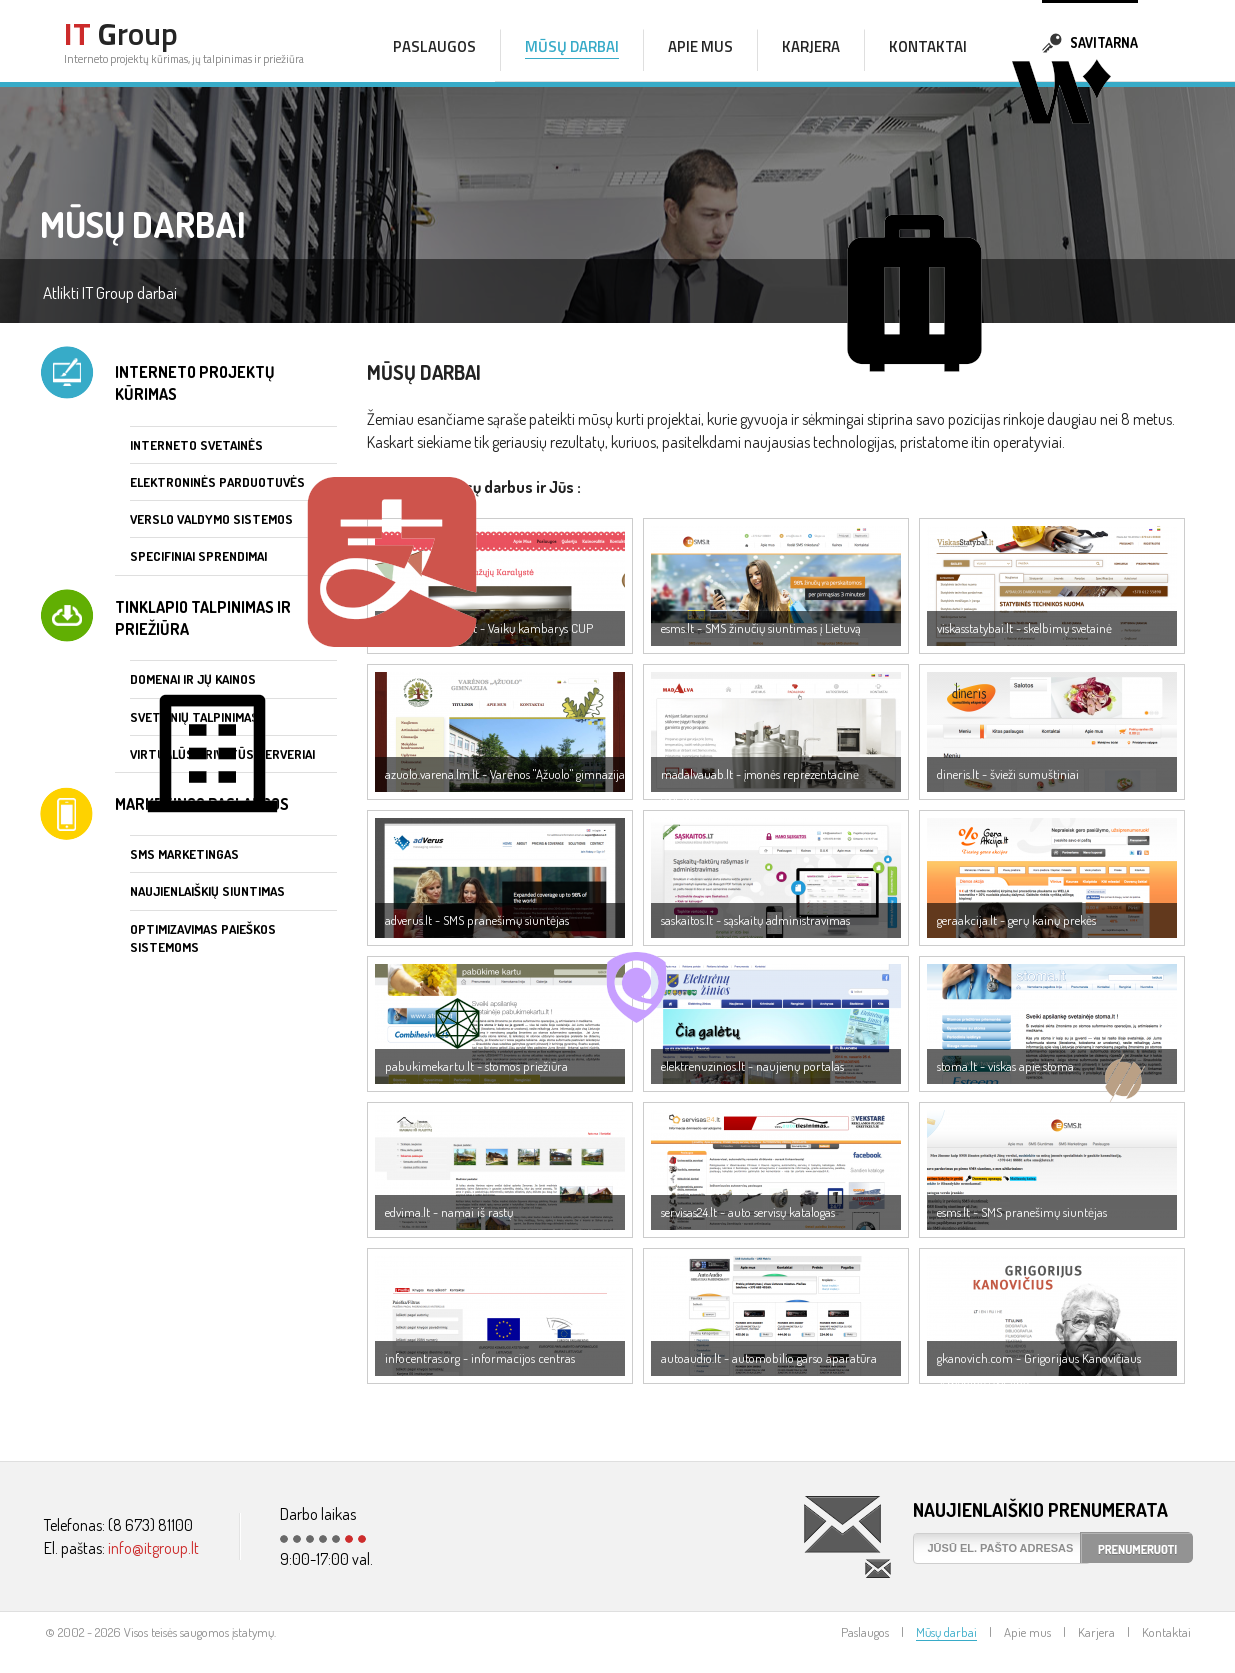 The height and width of the screenshot is (1673, 1235). Describe the element at coordinates (1125, 1078) in the screenshot. I see `open the triller app` at that location.